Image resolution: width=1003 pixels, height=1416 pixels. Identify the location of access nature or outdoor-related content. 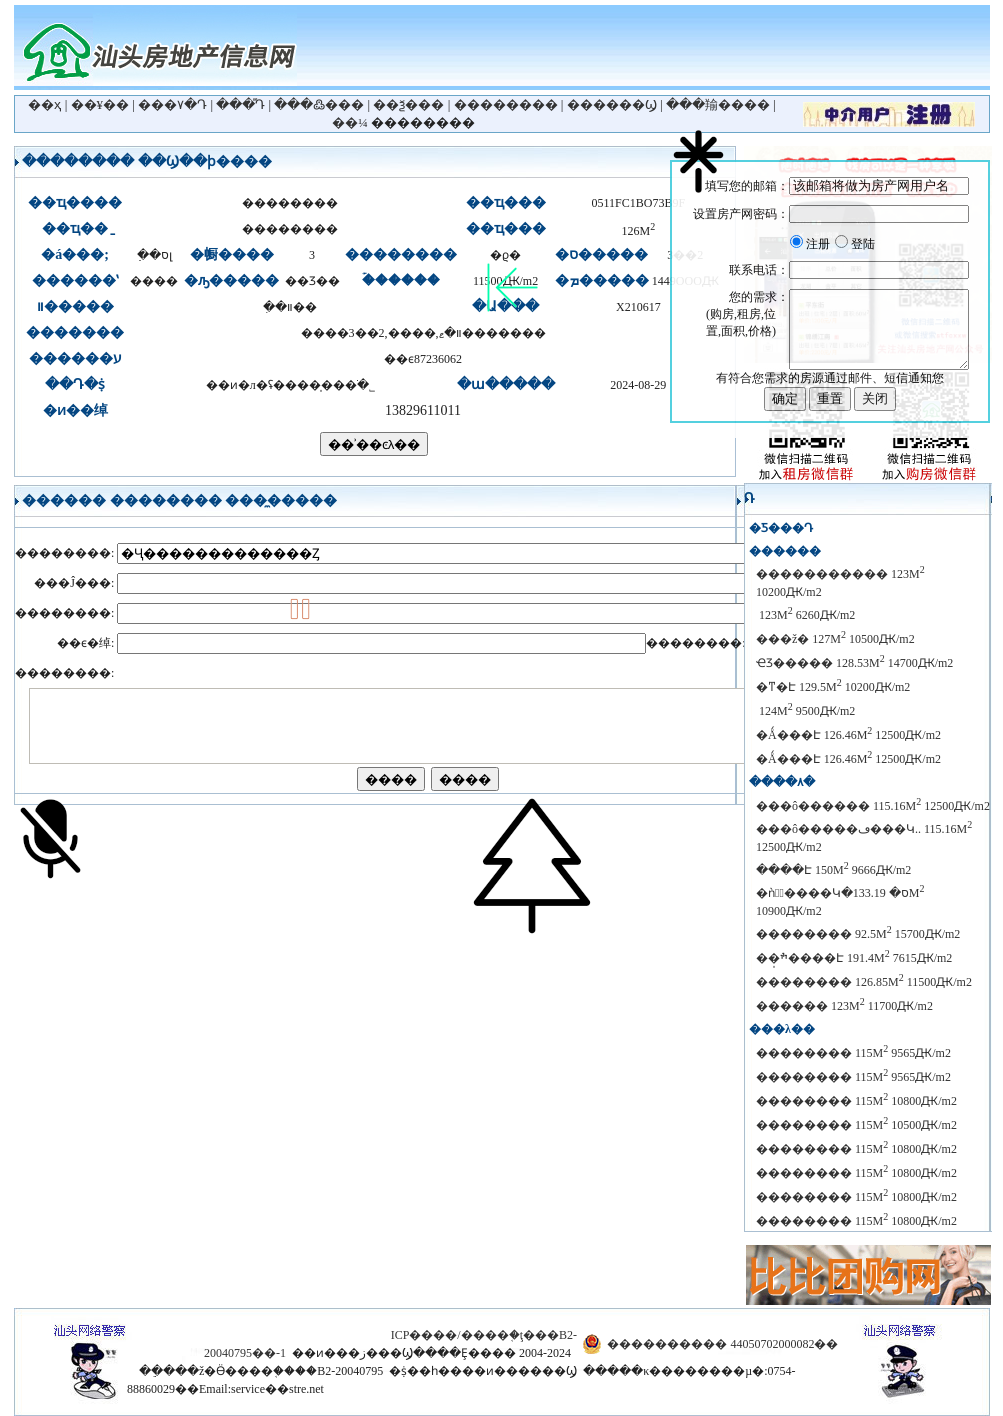
(532, 866).